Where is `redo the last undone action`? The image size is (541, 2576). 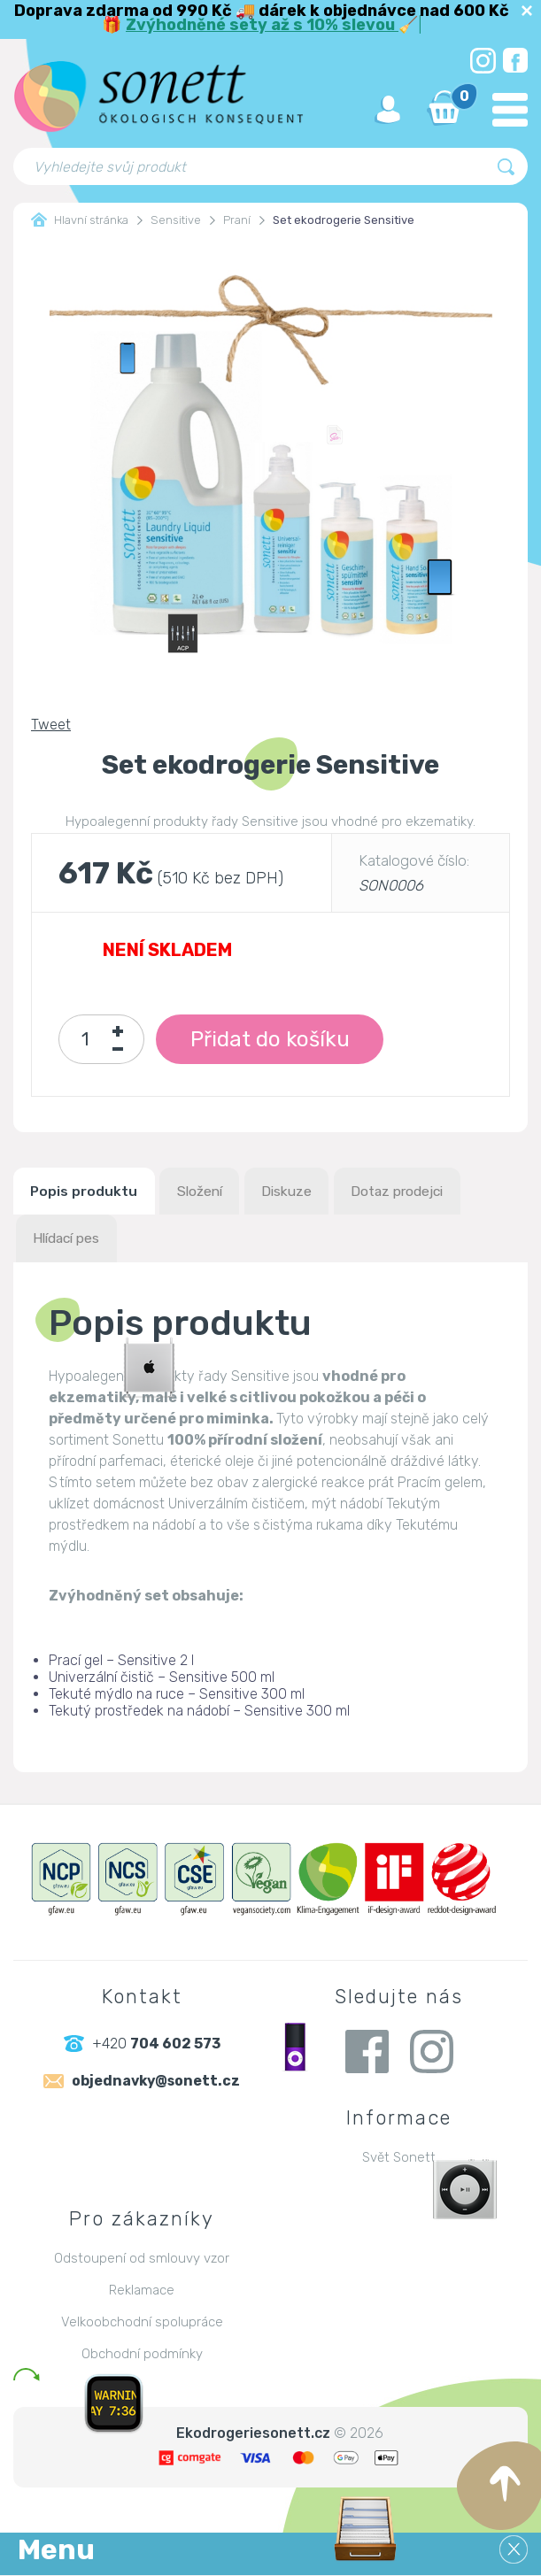 redo the last undone action is located at coordinates (26, 2374).